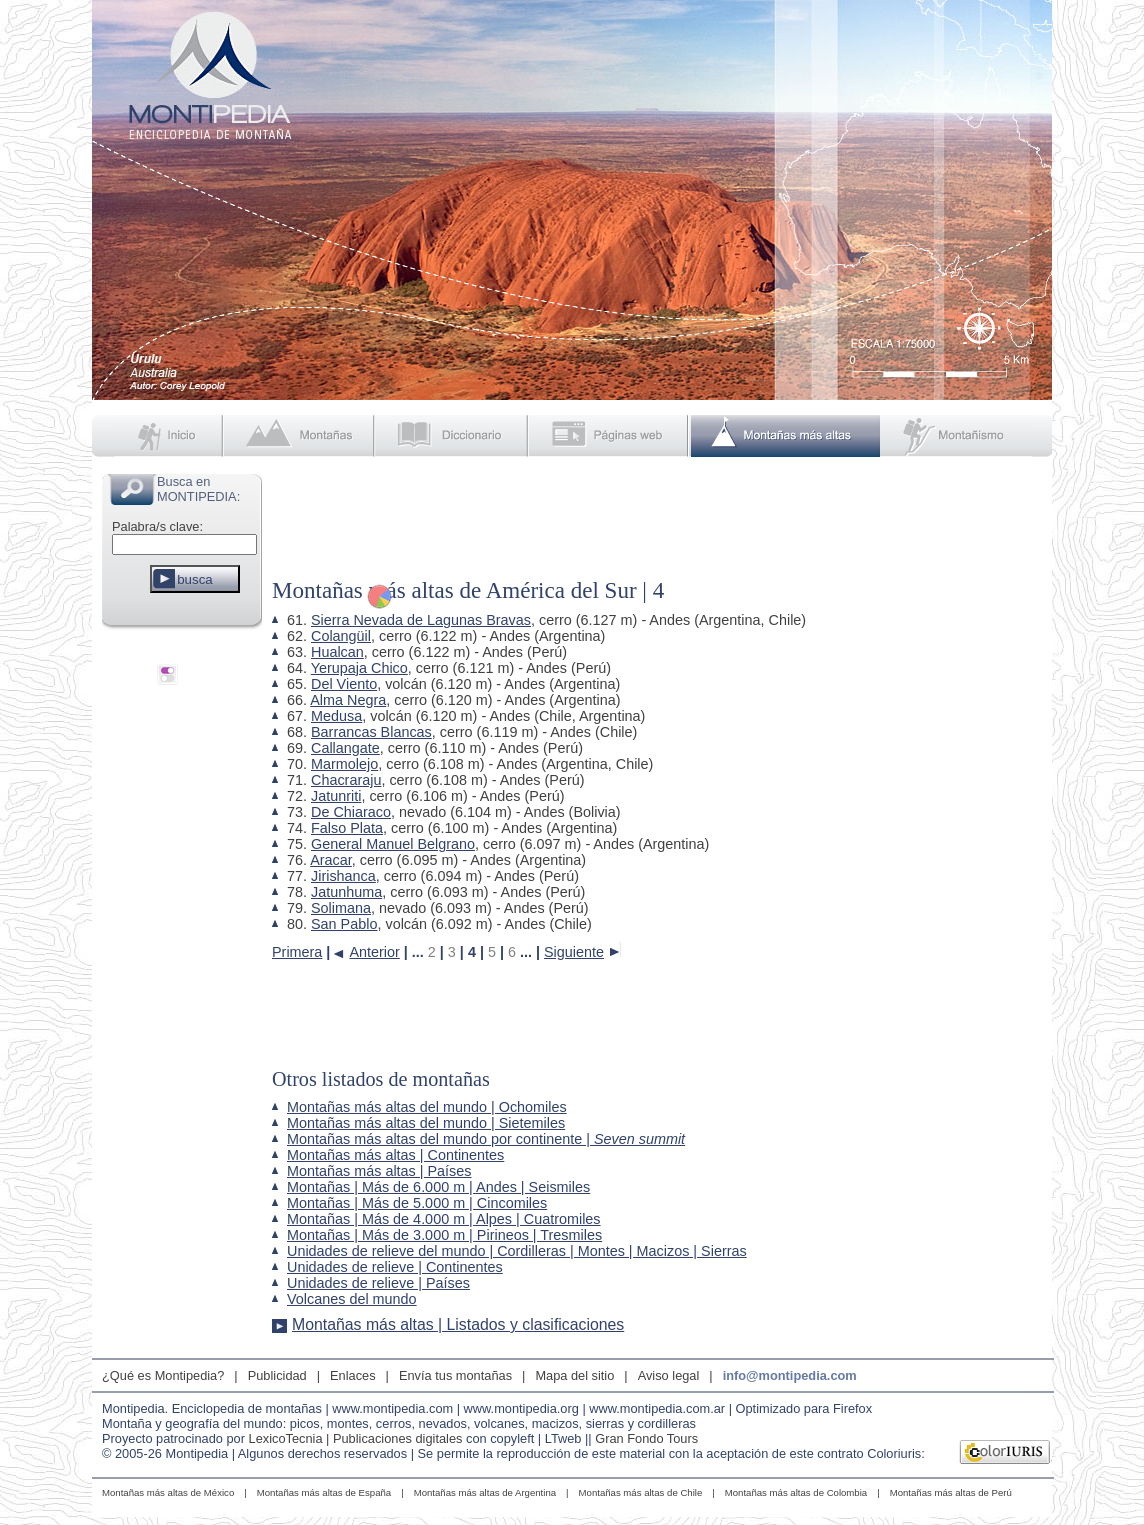  Describe the element at coordinates (167, 674) in the screenshot. I see `open desktop preferences or settings` at that location.